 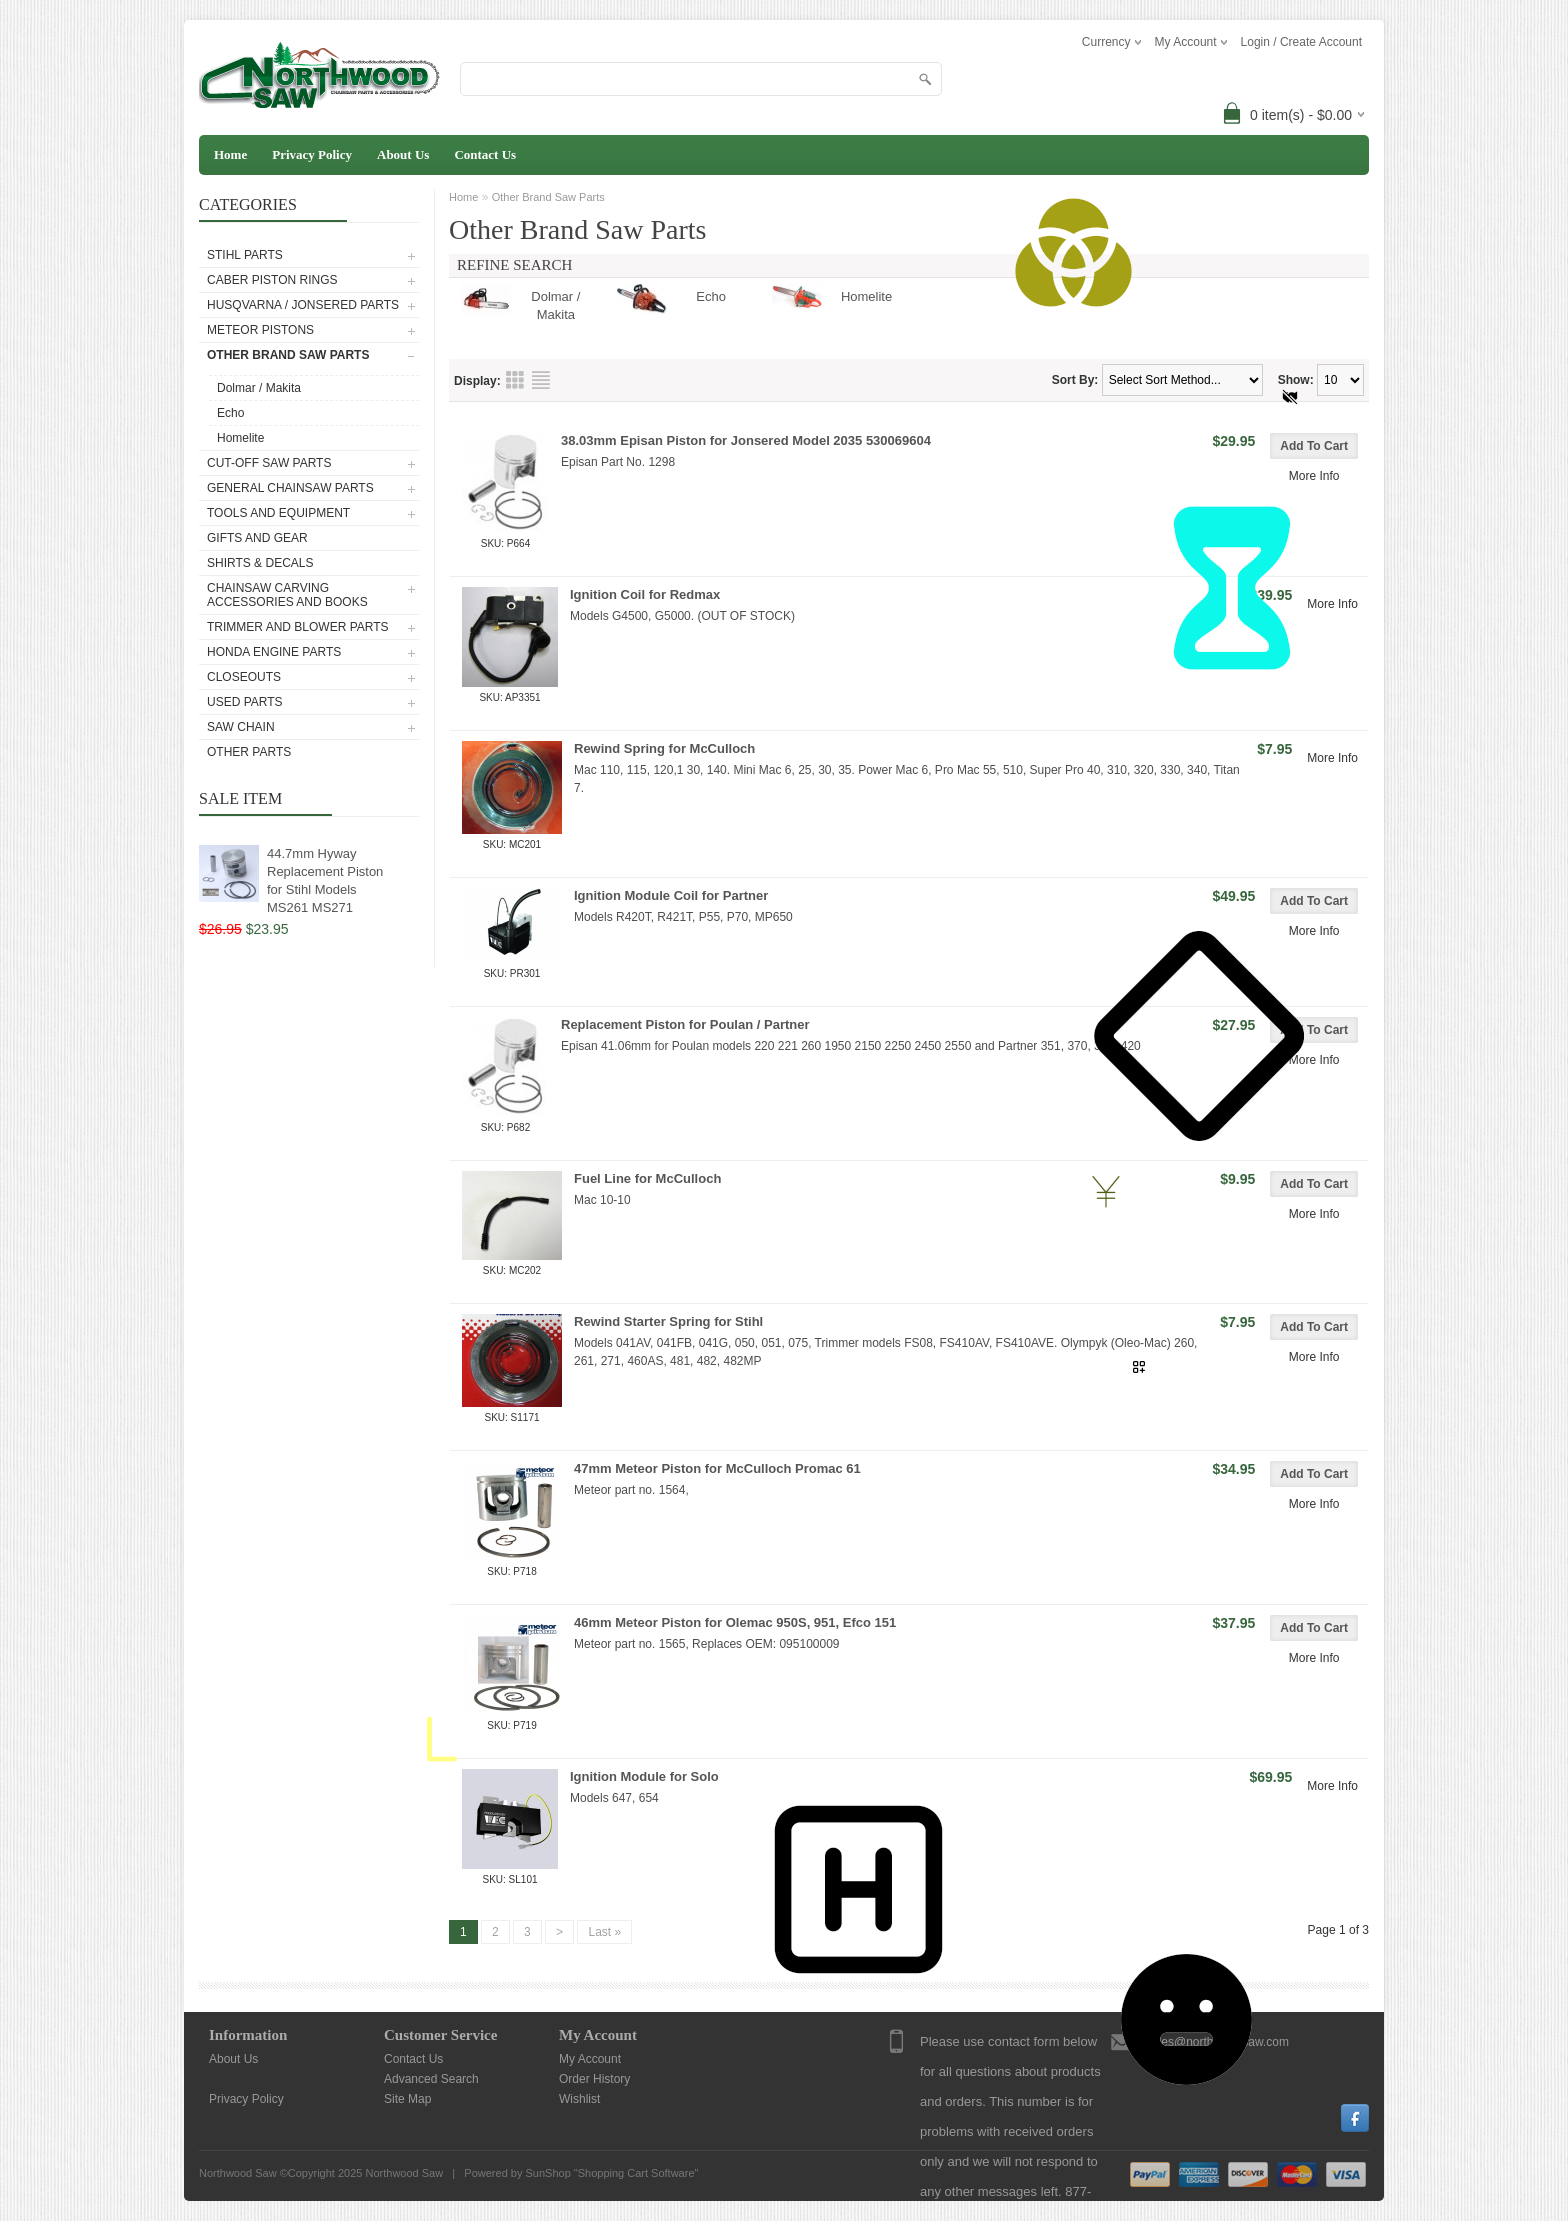 I want to click on indicate neutral or no mood selected, so click(x=1186, y=2019).